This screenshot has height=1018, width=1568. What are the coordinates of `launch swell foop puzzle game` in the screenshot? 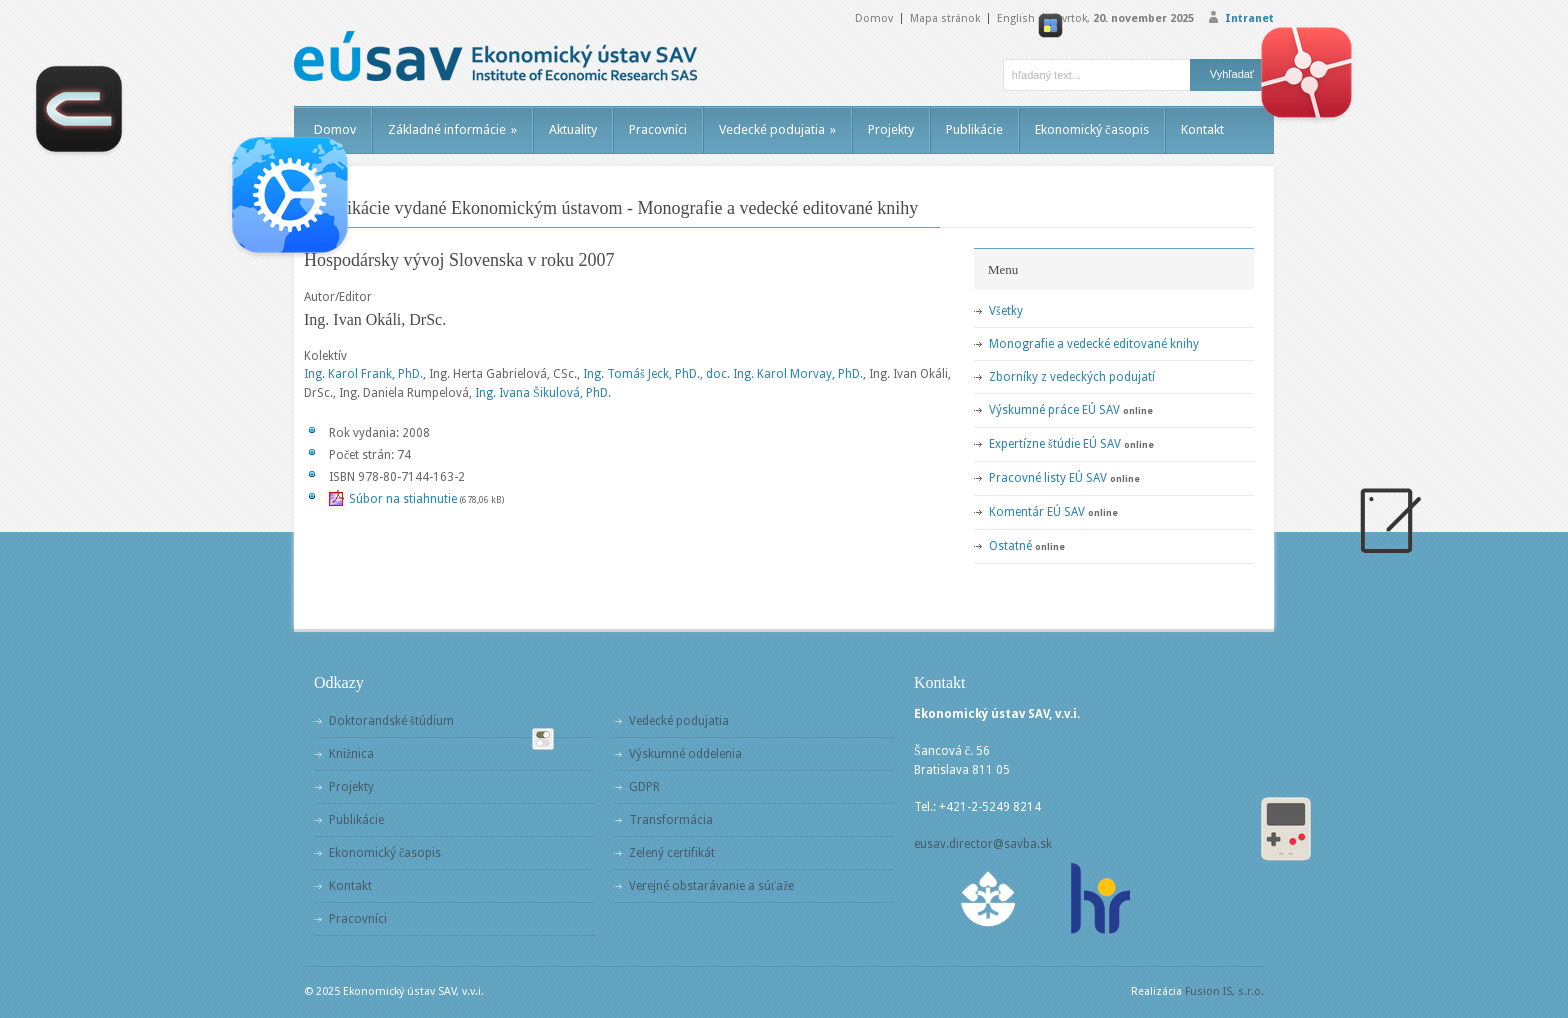 It's located at (1050, 25).